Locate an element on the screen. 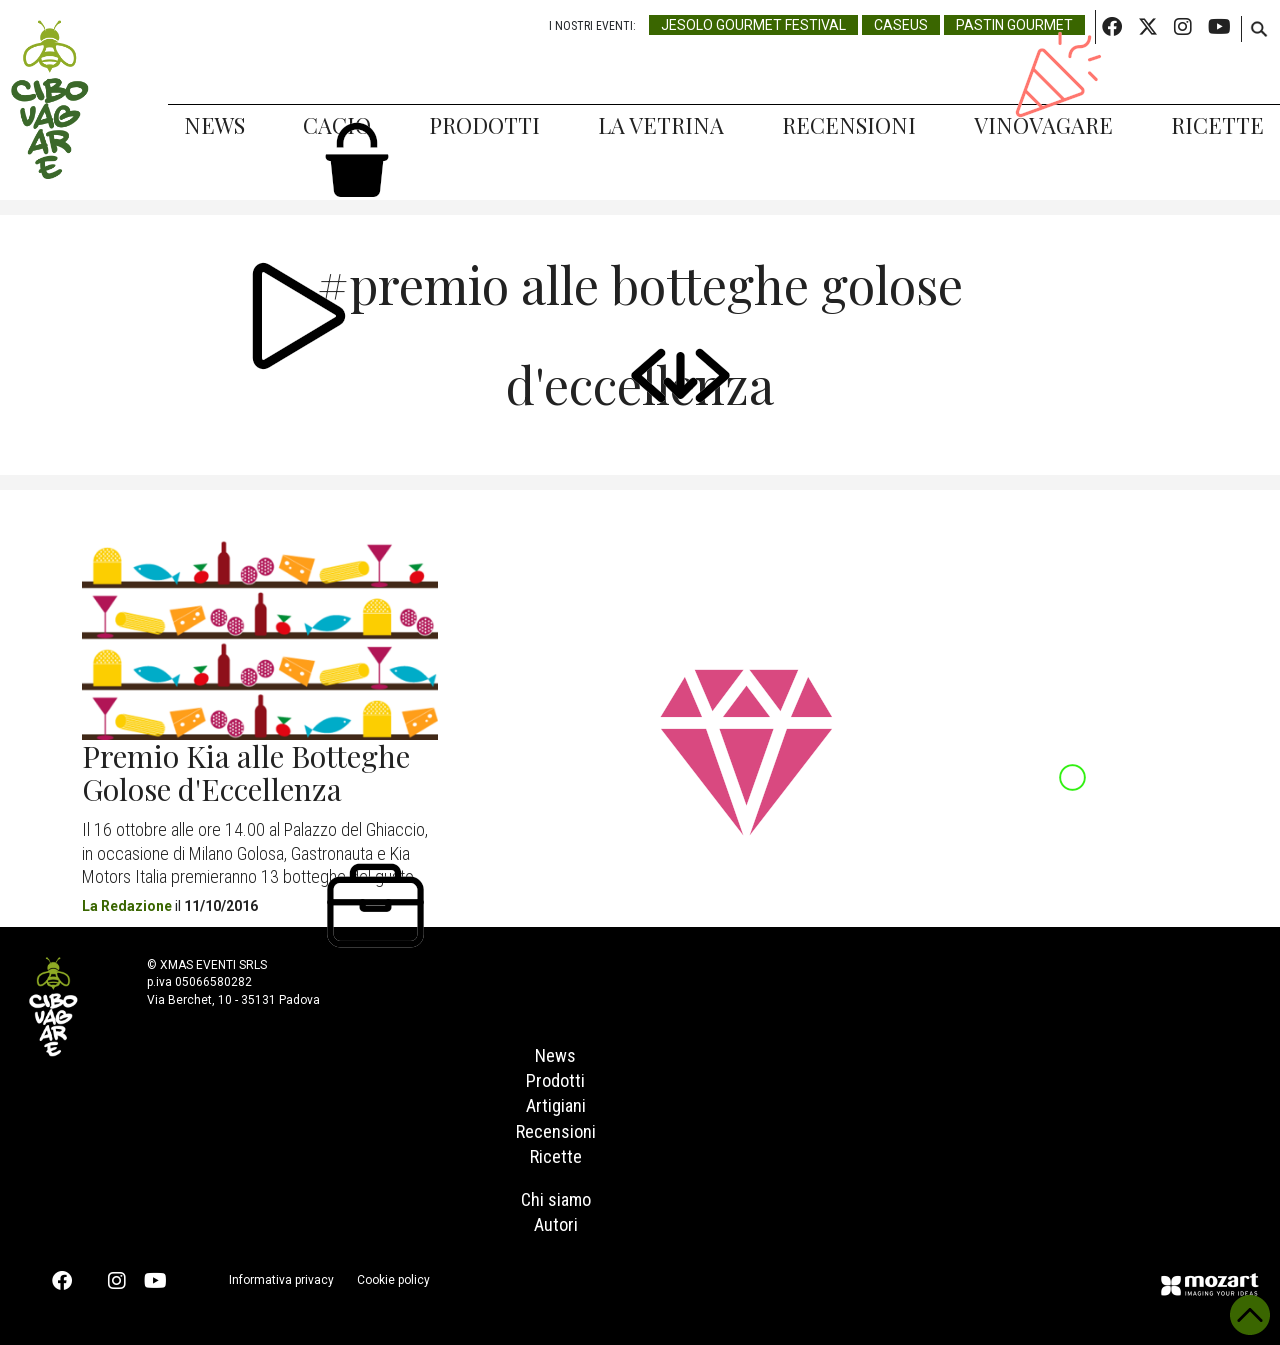 The height and width of the screenshot is (1345, 1280). download source code or script files is located at coordinates (680, 375).